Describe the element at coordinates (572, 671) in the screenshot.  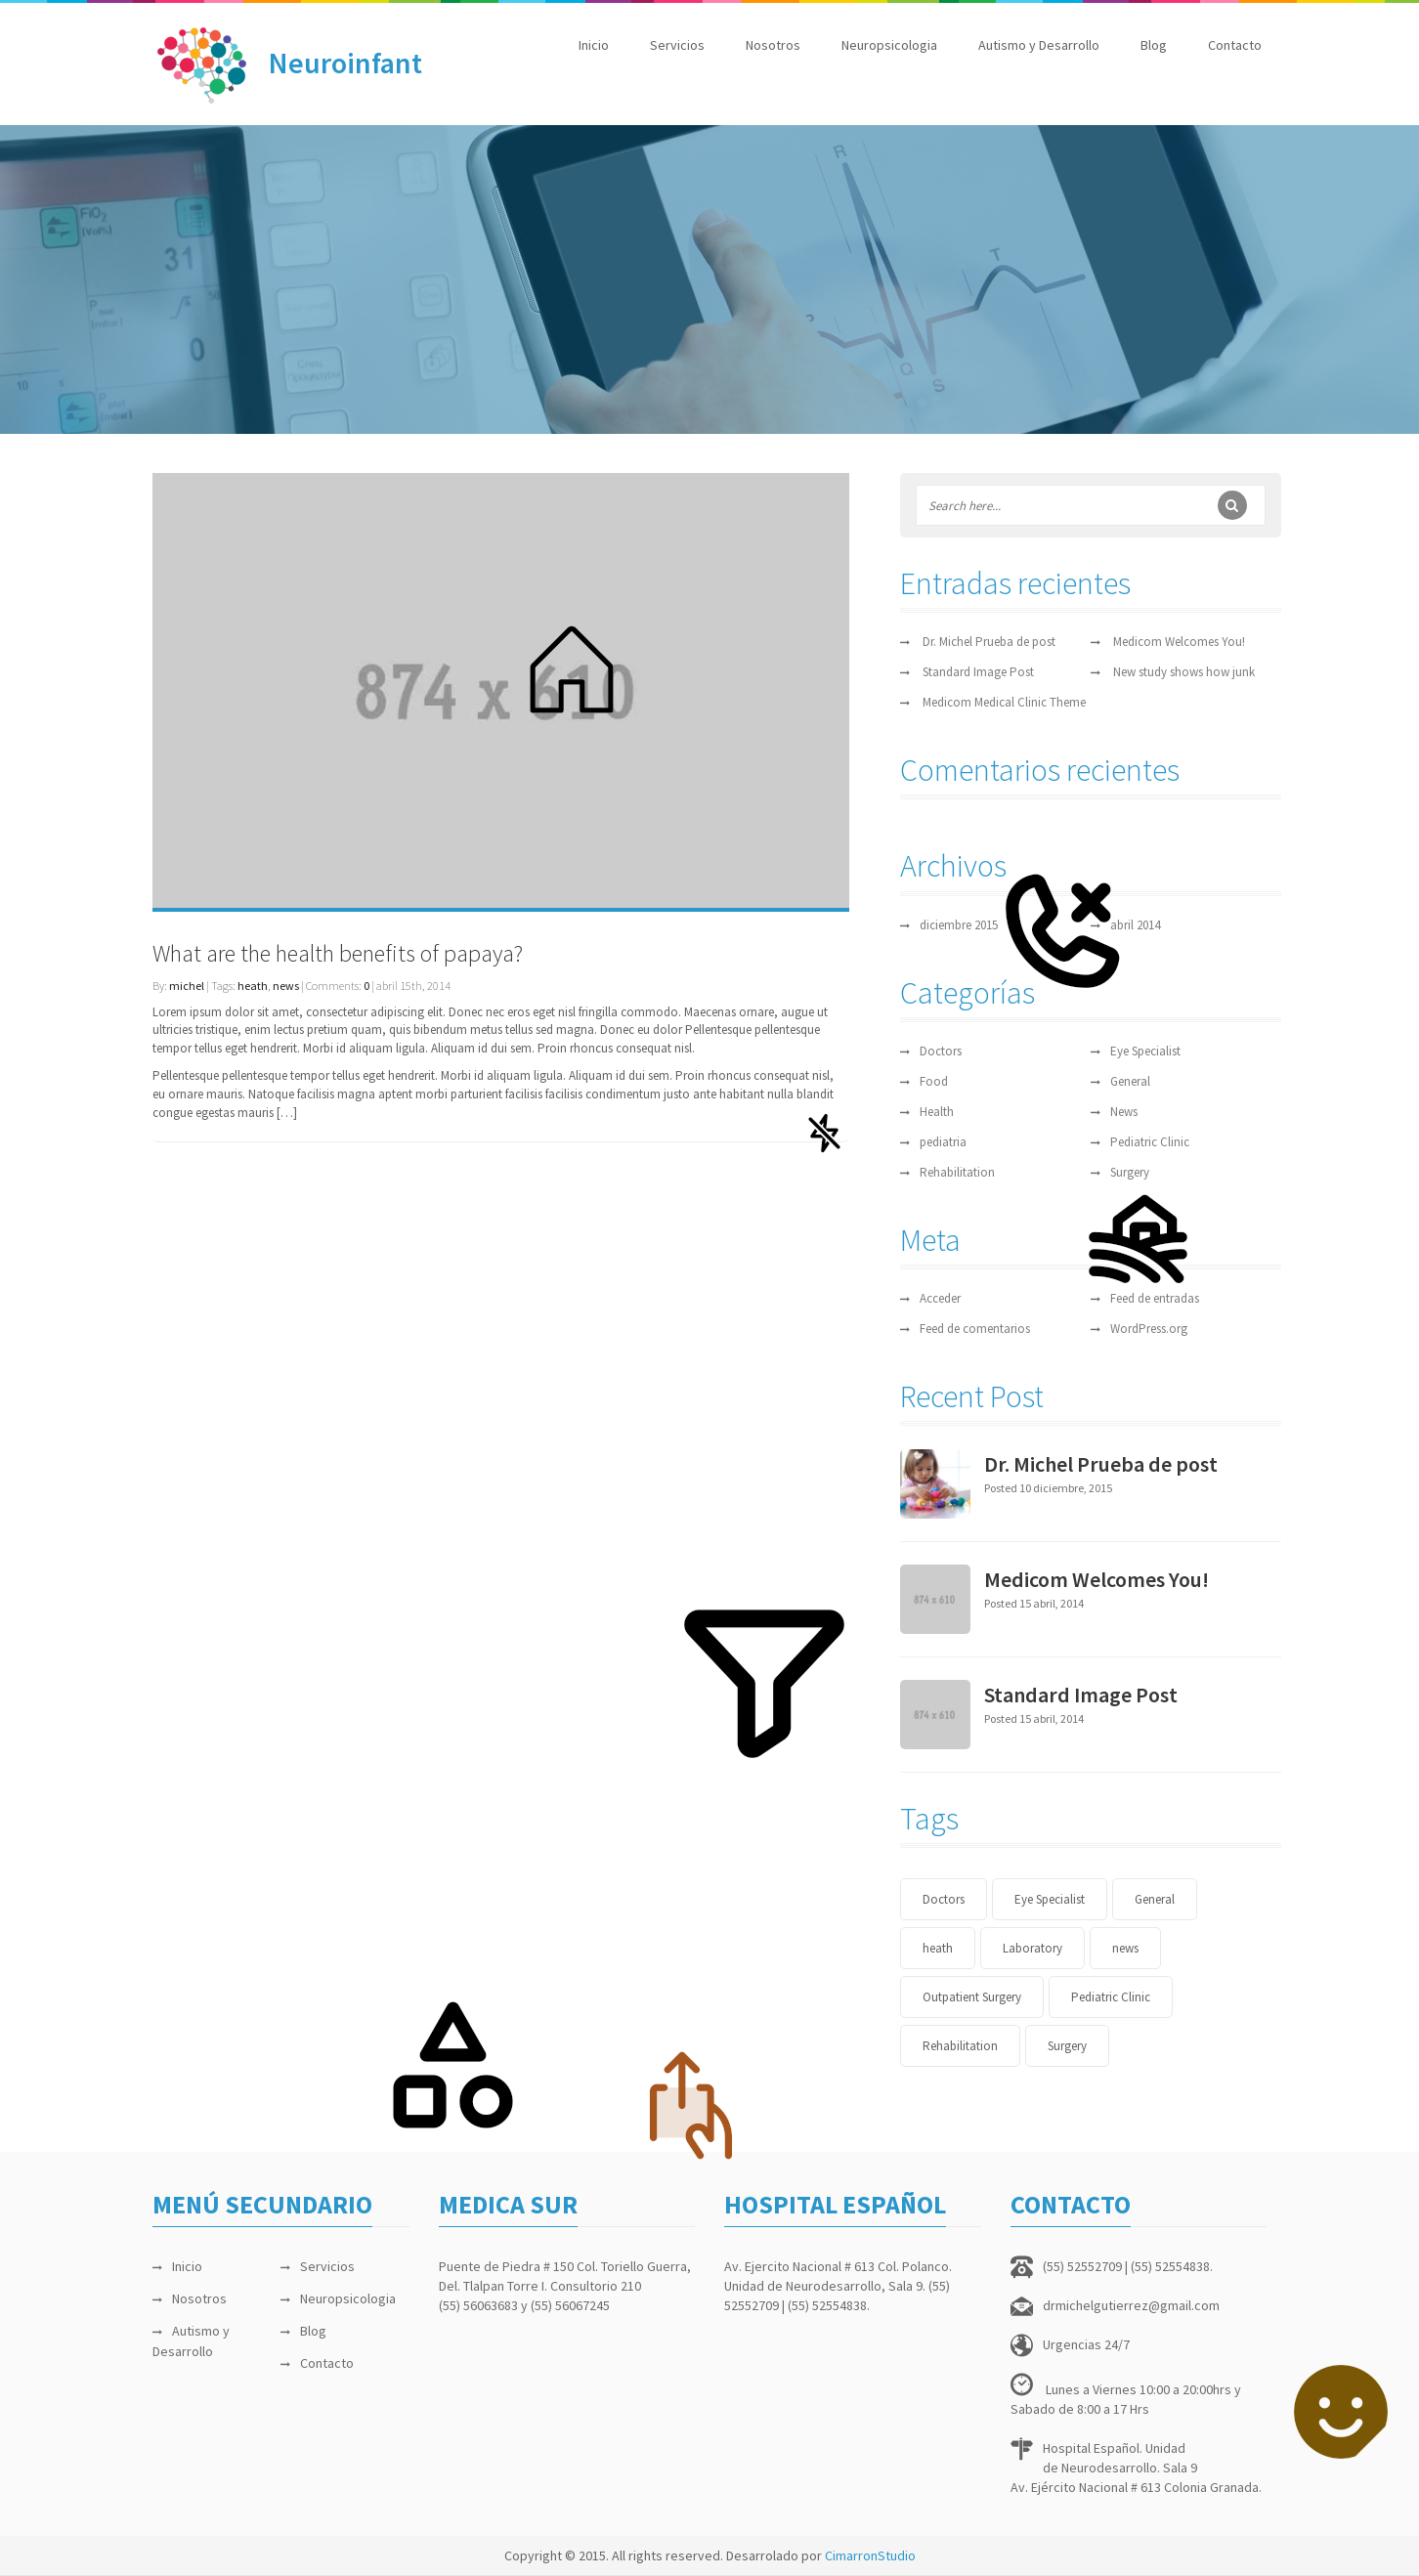
I see `navigate to home screen` at that location.